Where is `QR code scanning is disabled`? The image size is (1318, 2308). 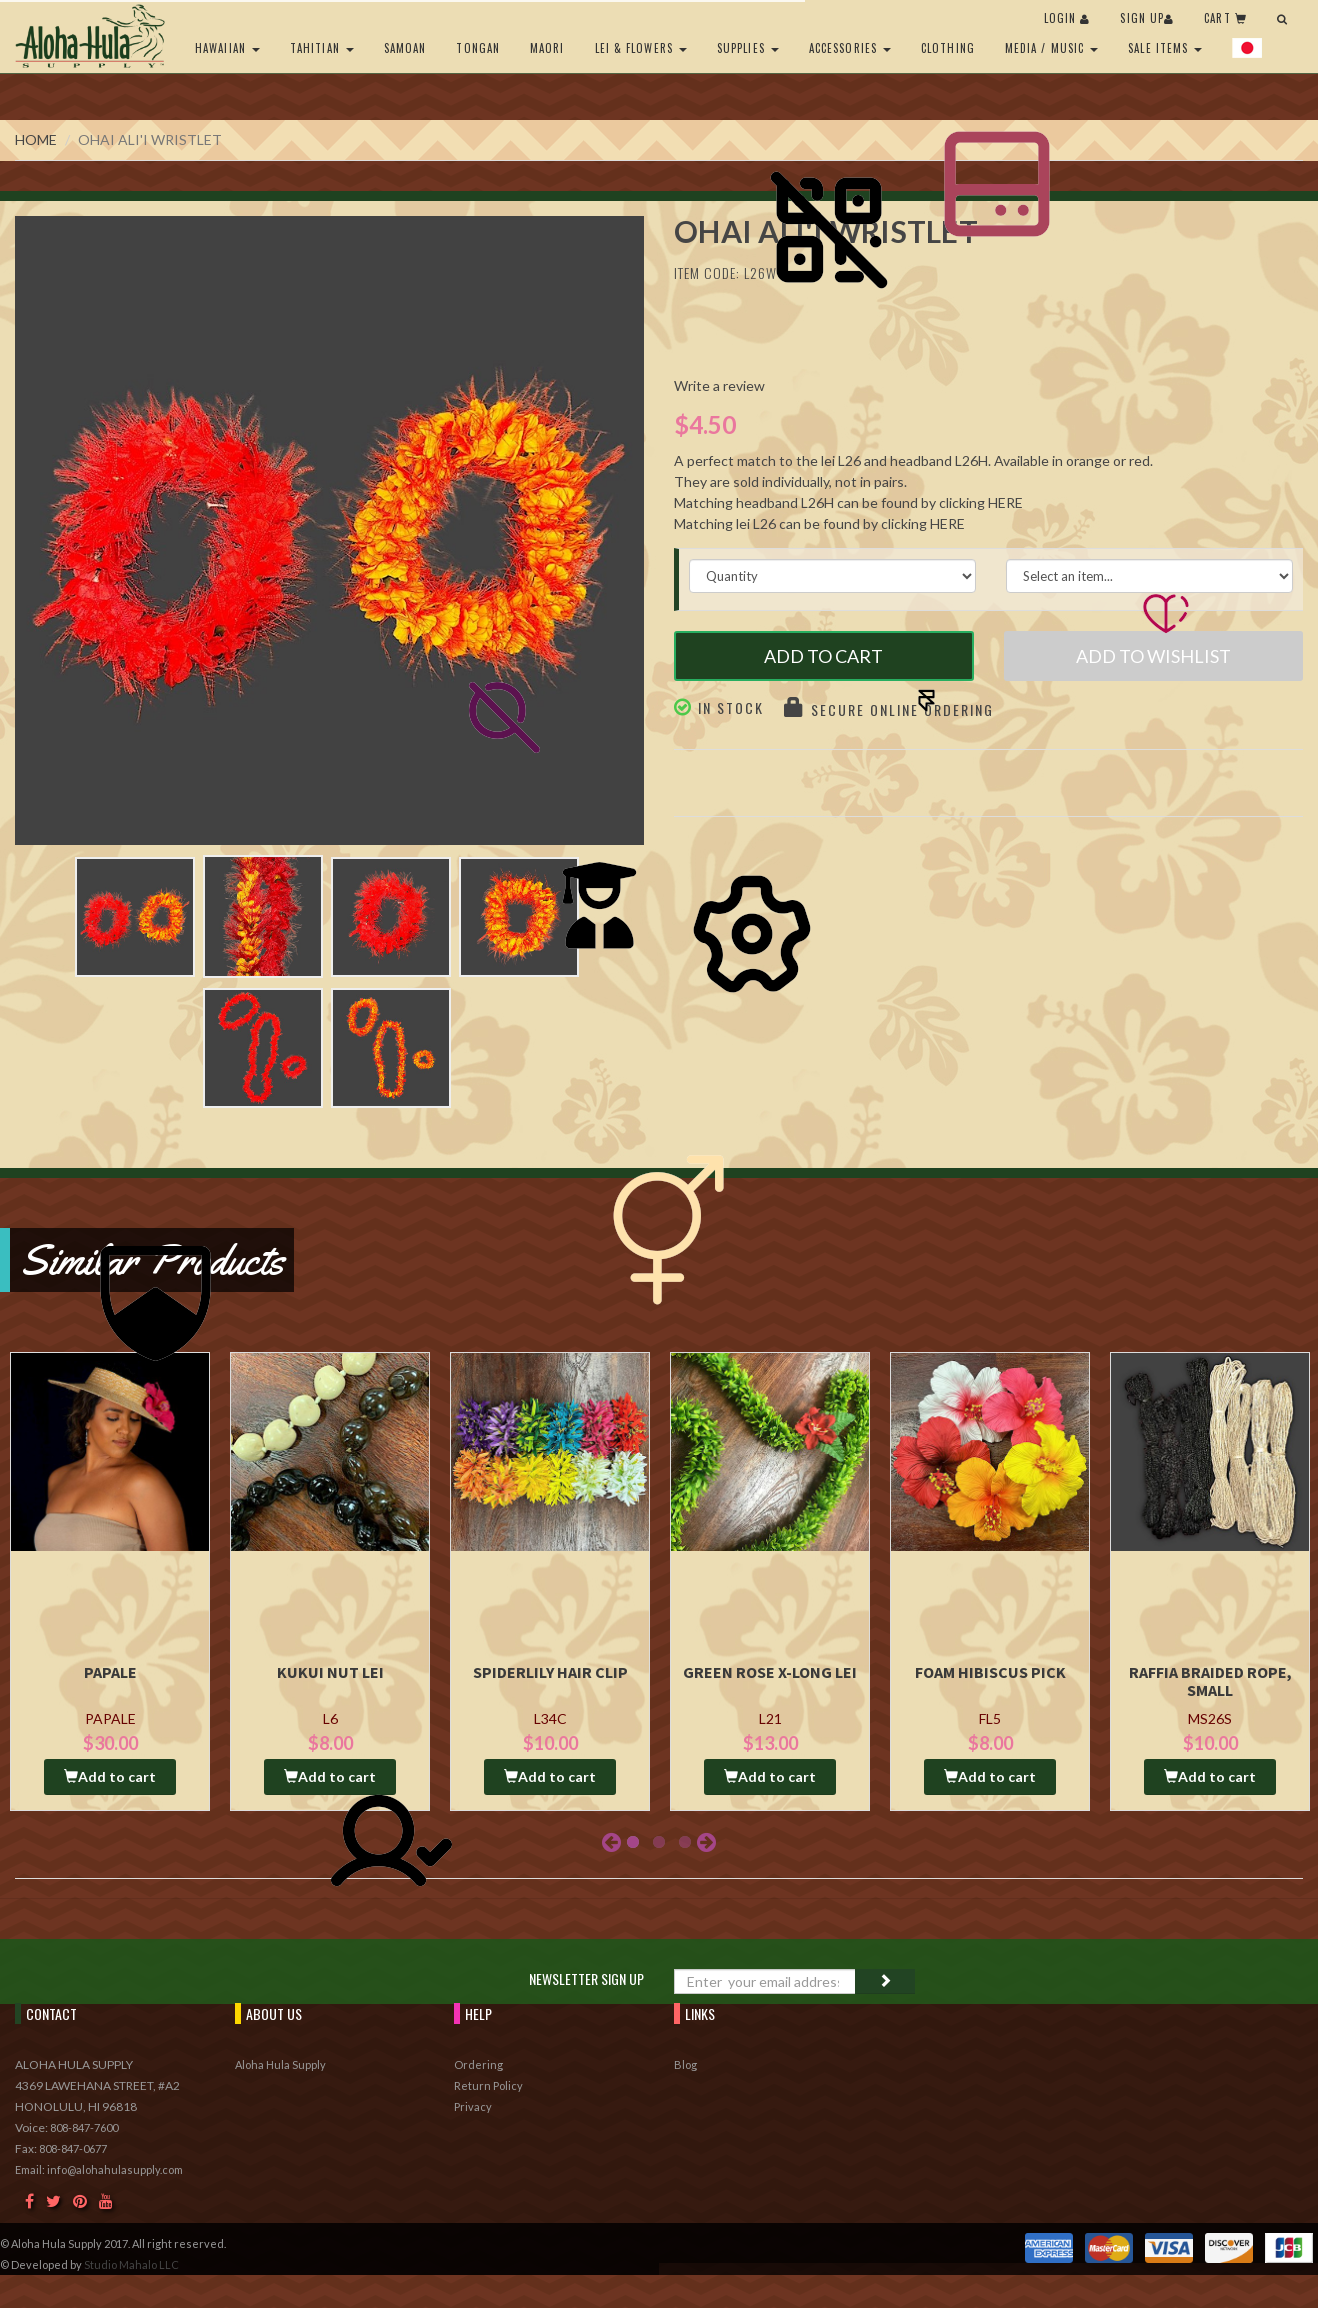
QR code scanning is disabled is located at coordinates (829, 230).